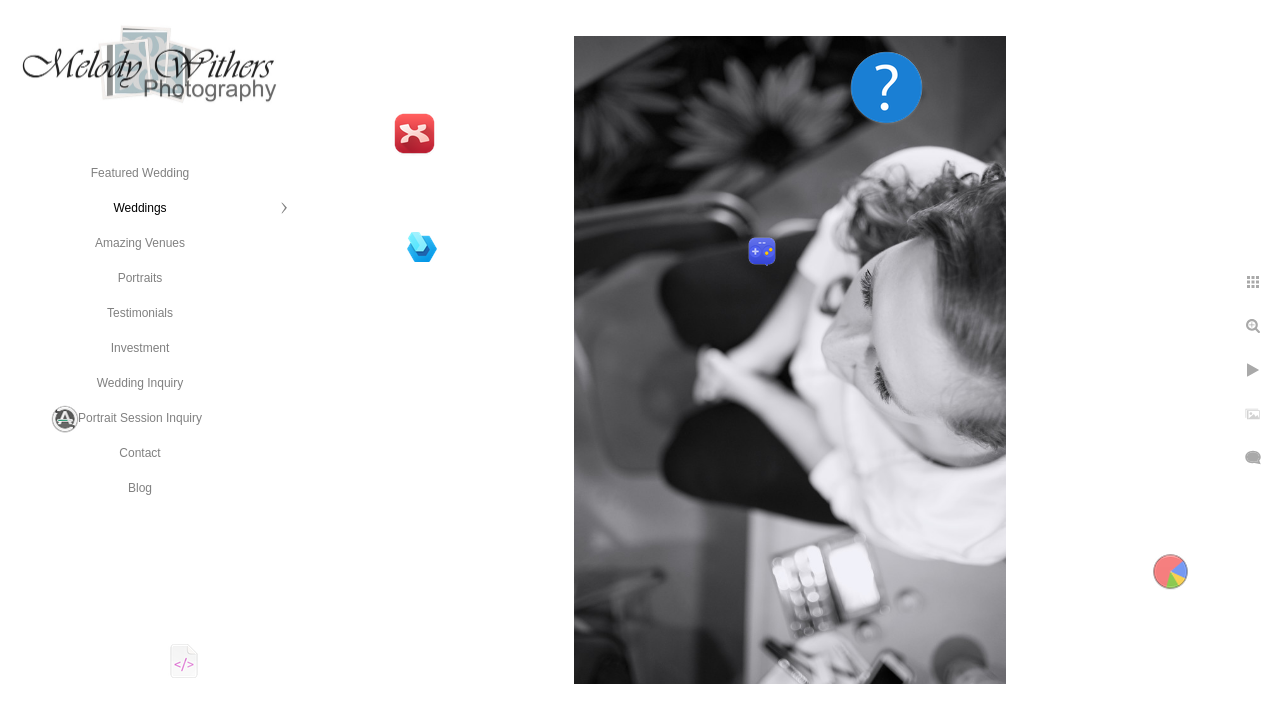  What do you see at coordinates (762, 251) in the screenshot?
I see `open dissent messaging app` at bounding box center [762, 251].